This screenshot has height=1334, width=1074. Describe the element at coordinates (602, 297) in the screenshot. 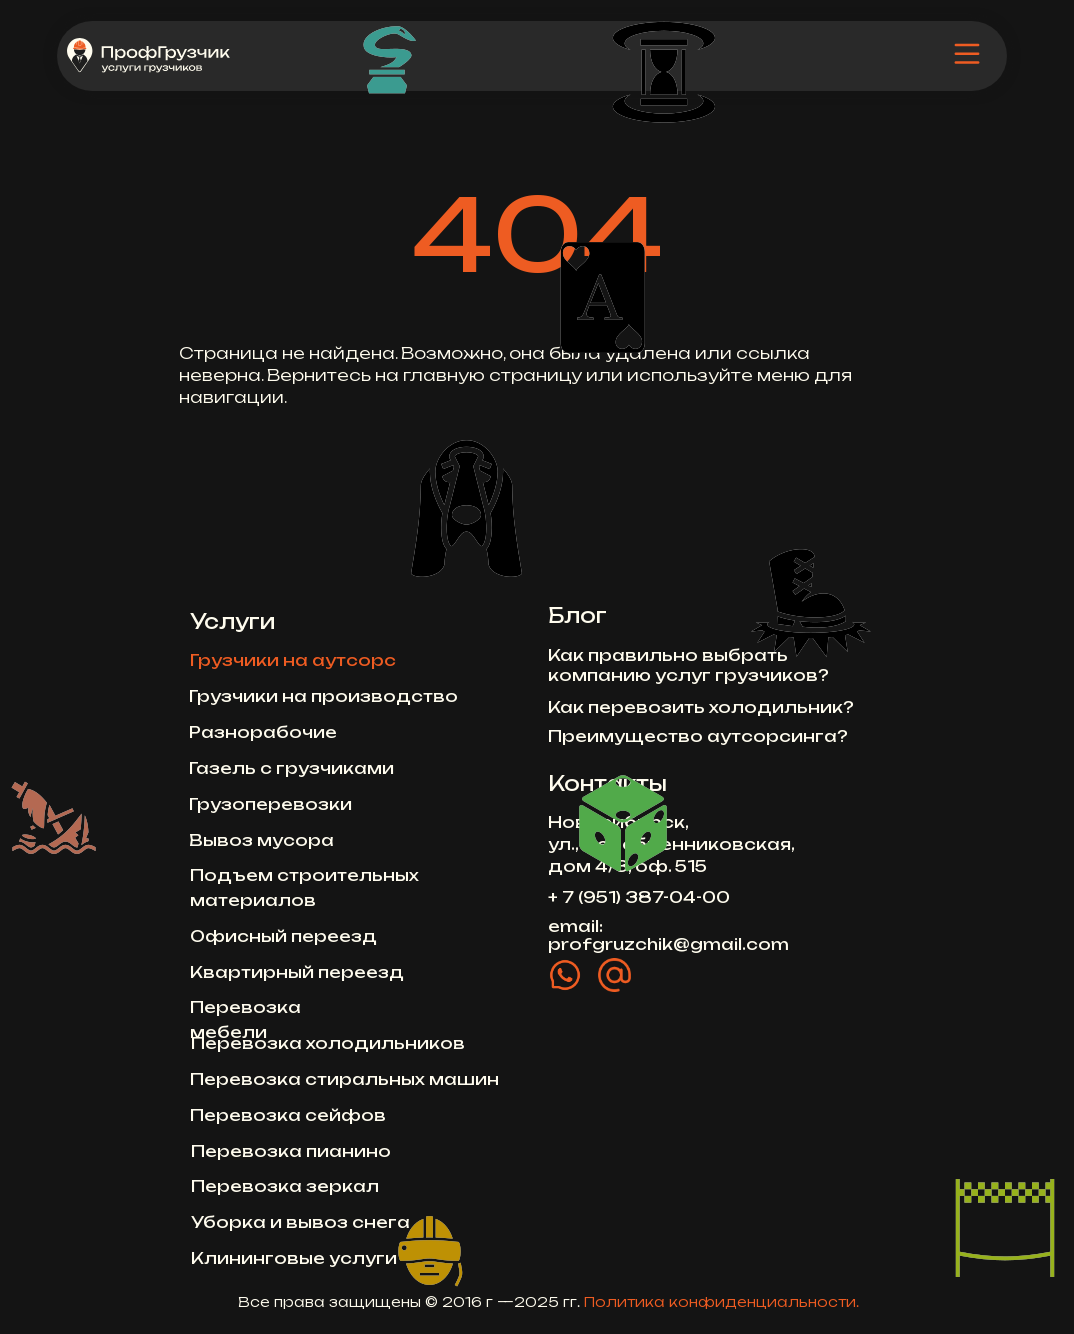

I see `play a card game or solitaire` at that location.